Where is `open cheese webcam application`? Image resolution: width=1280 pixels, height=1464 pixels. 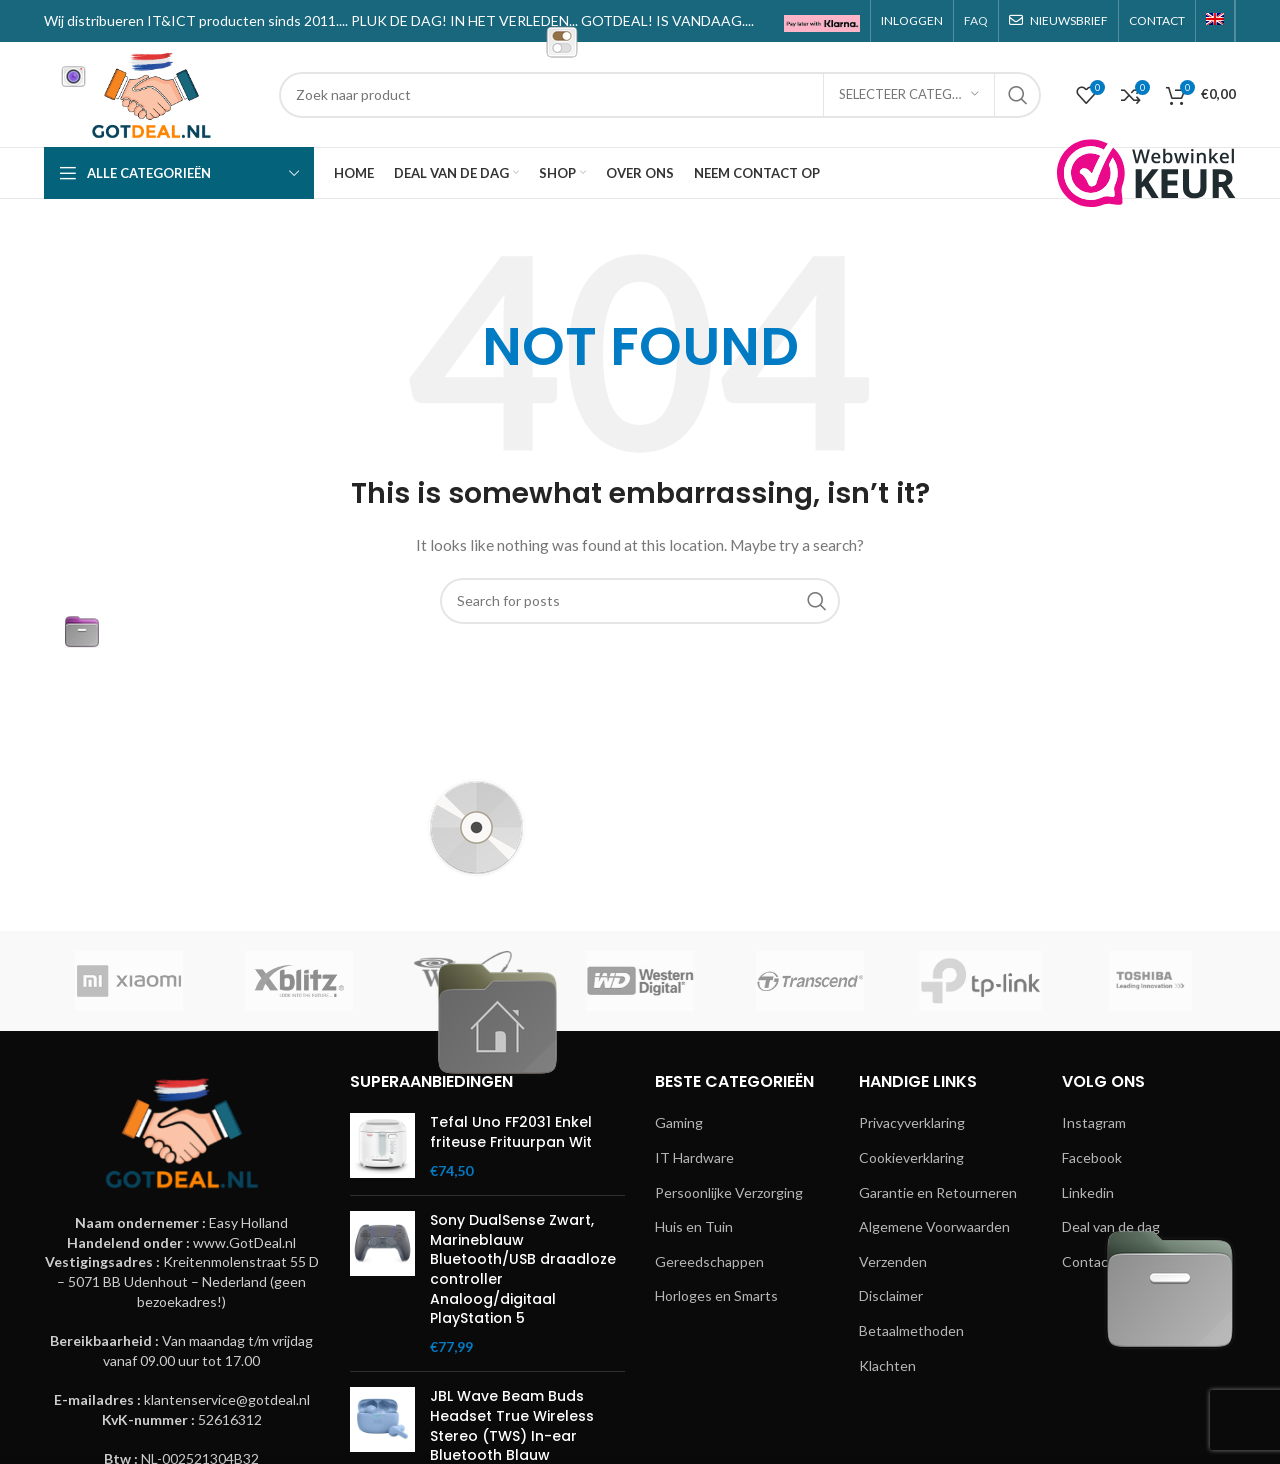
open cheese webcam application is located at coordinates (73, 76).